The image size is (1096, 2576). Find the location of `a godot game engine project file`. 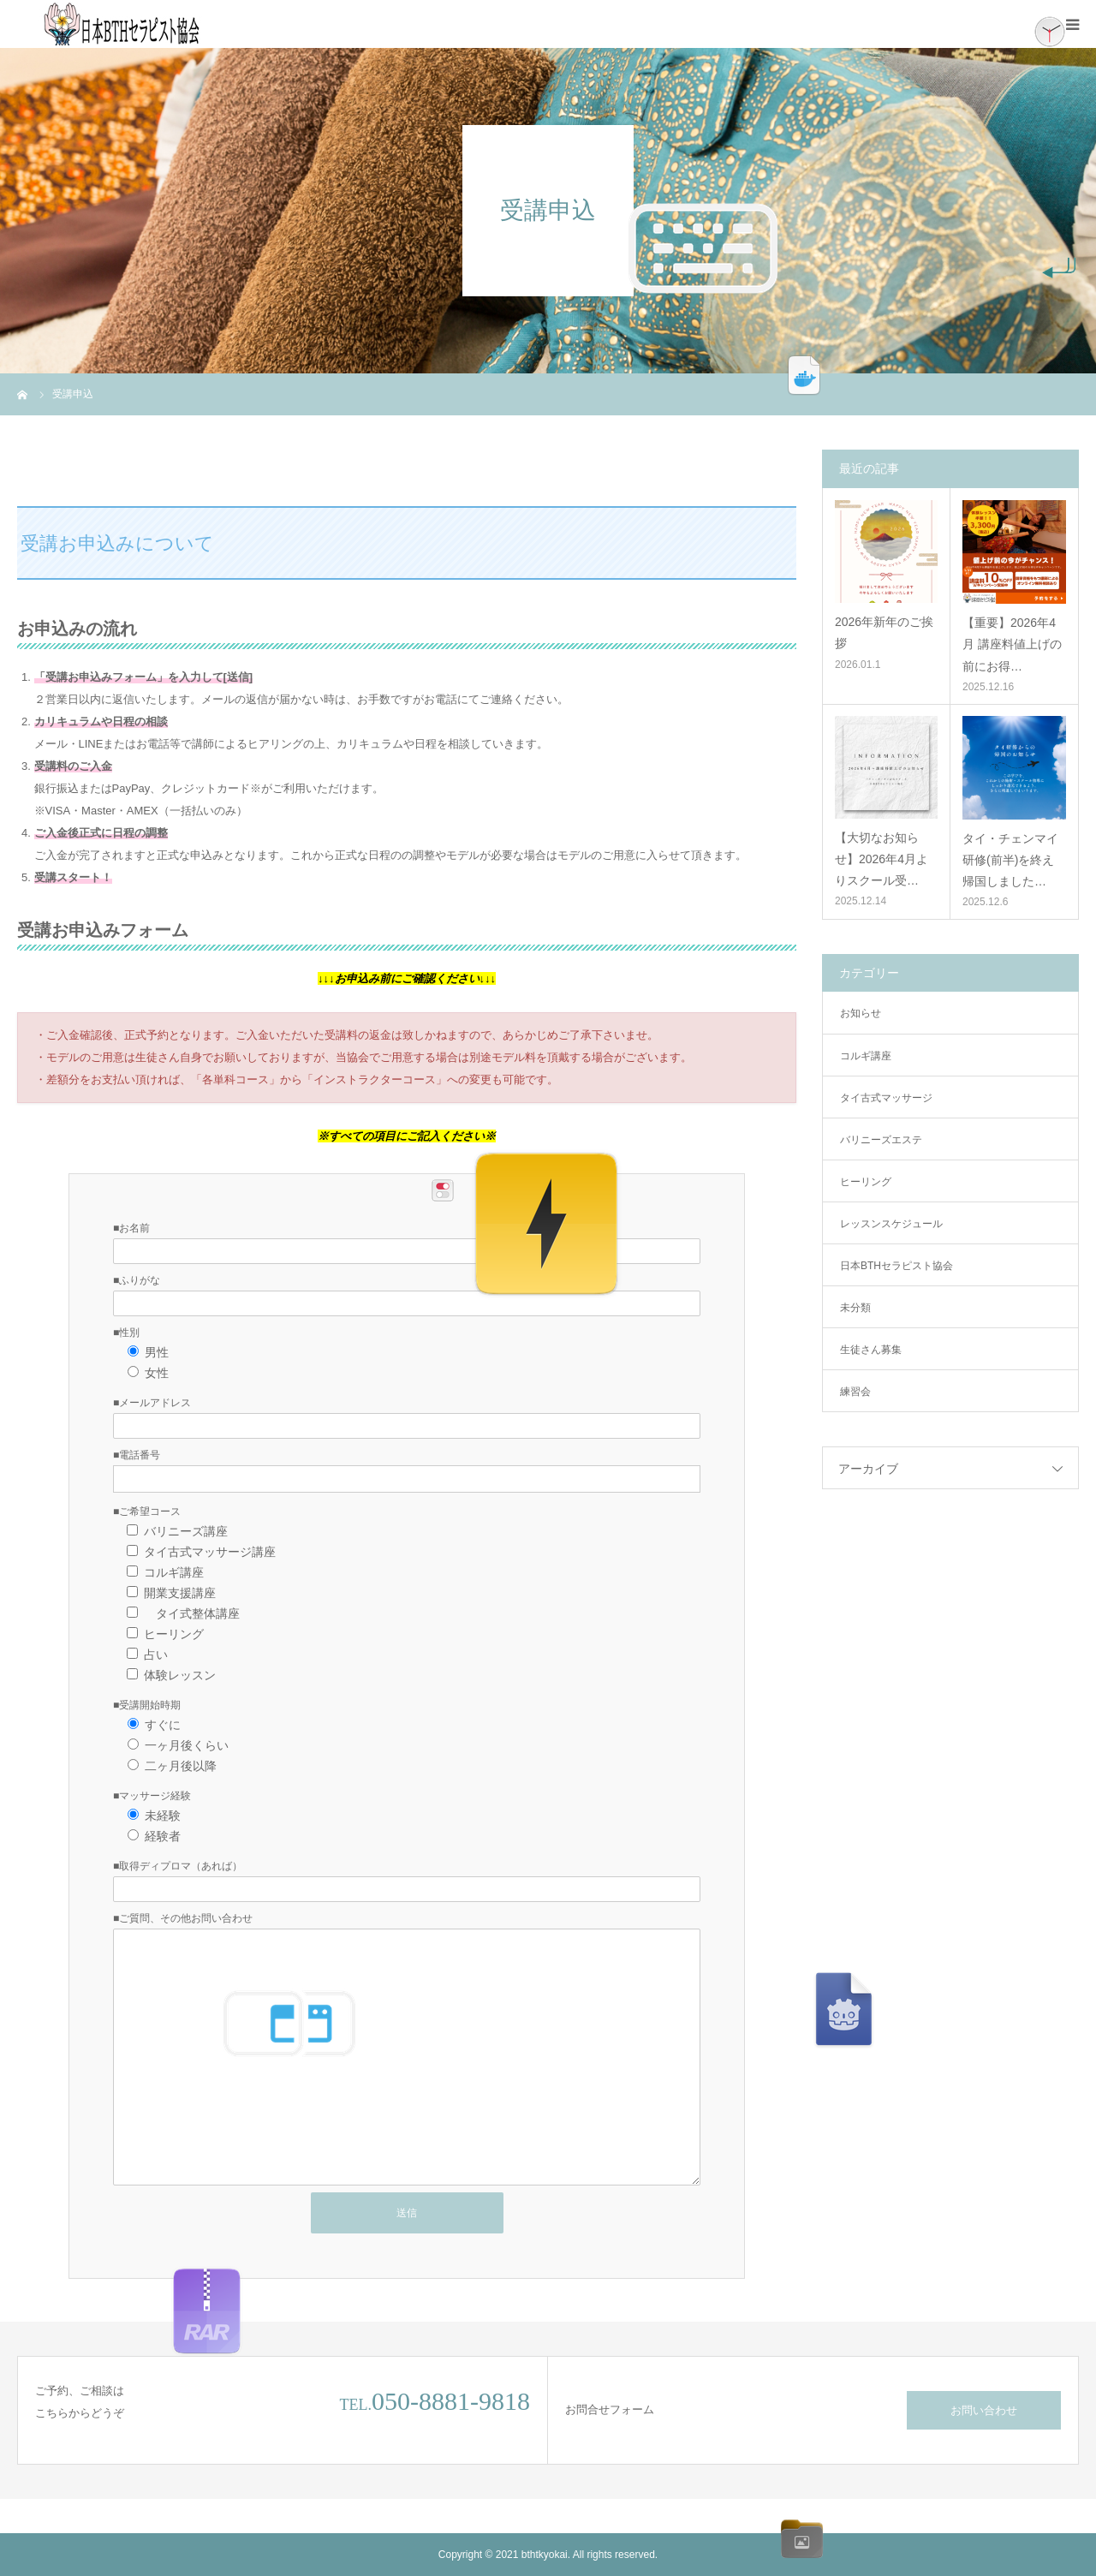

a godot game engine project file is located at coordinates (843, 2010).